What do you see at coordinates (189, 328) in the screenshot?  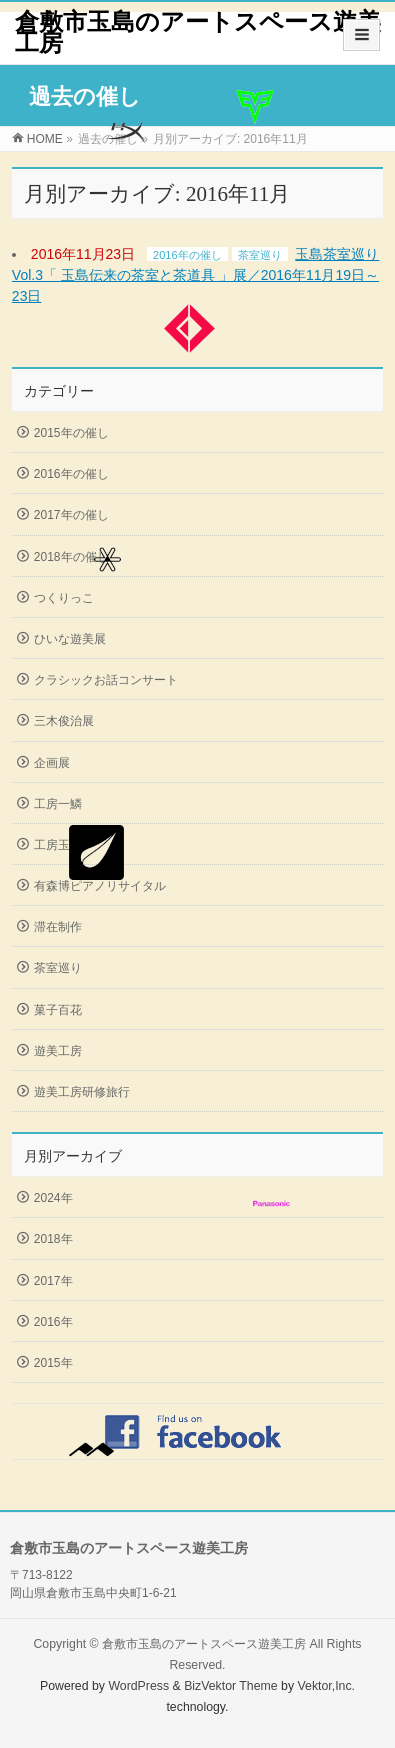 I see `indicates code written in F# programming language` at bounding box center [189, 328].